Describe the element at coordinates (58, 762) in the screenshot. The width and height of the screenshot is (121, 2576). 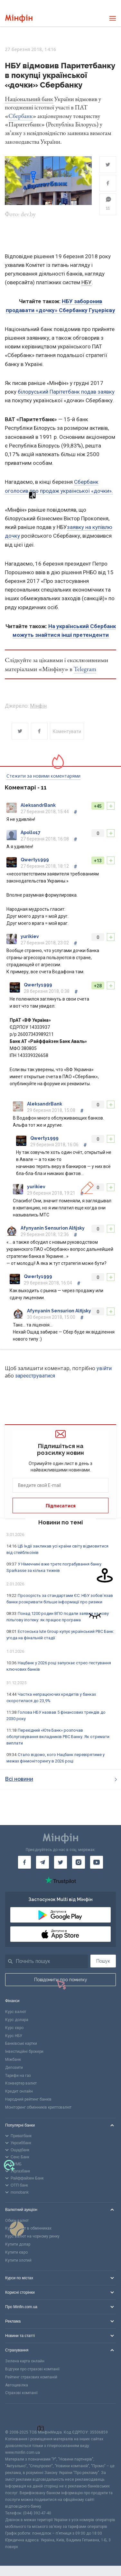
I see `indicates trending or hot content` at that location.